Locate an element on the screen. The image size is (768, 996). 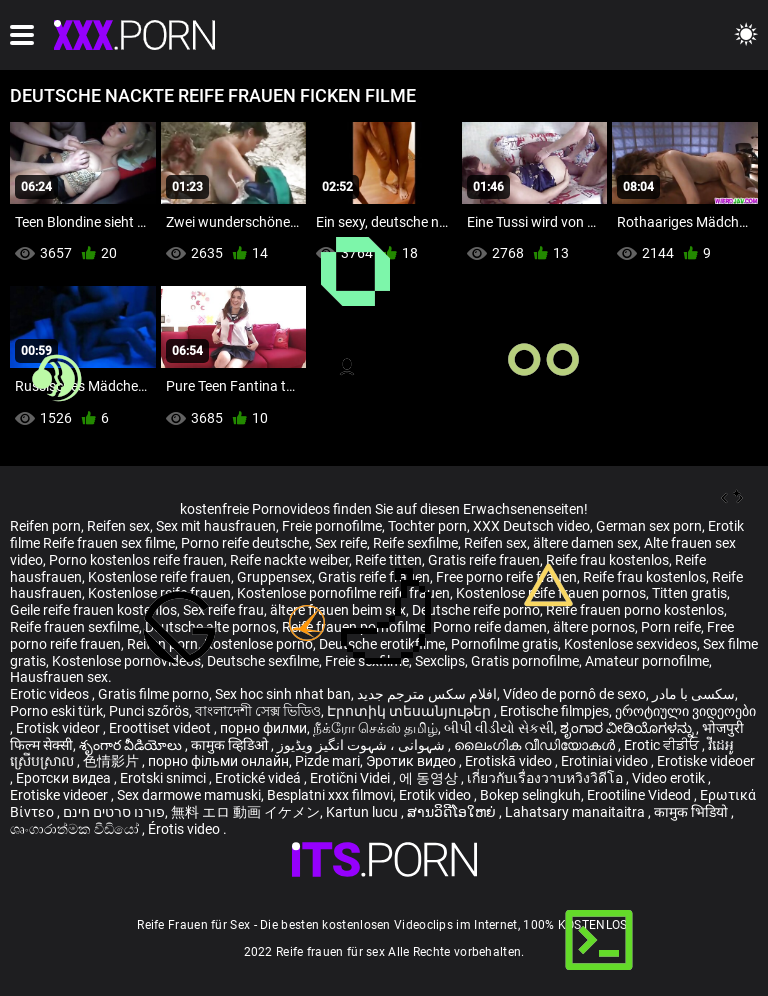
access AI-powered code assistance is located at coordinates (732, 498).